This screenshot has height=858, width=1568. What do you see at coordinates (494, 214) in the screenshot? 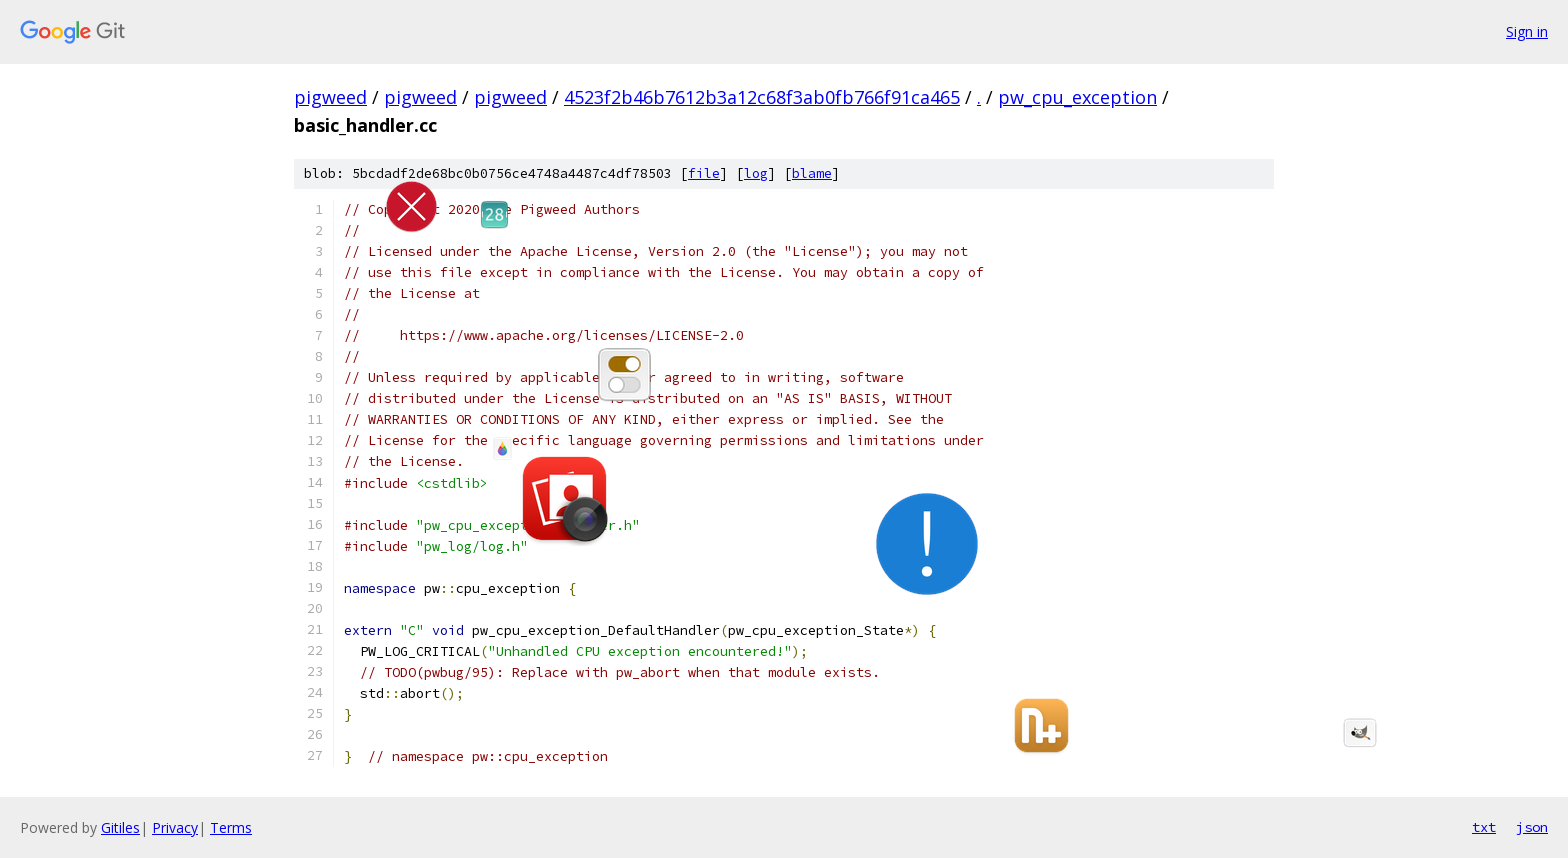
I see `open the calendar app` at bounding box center [494, 214].